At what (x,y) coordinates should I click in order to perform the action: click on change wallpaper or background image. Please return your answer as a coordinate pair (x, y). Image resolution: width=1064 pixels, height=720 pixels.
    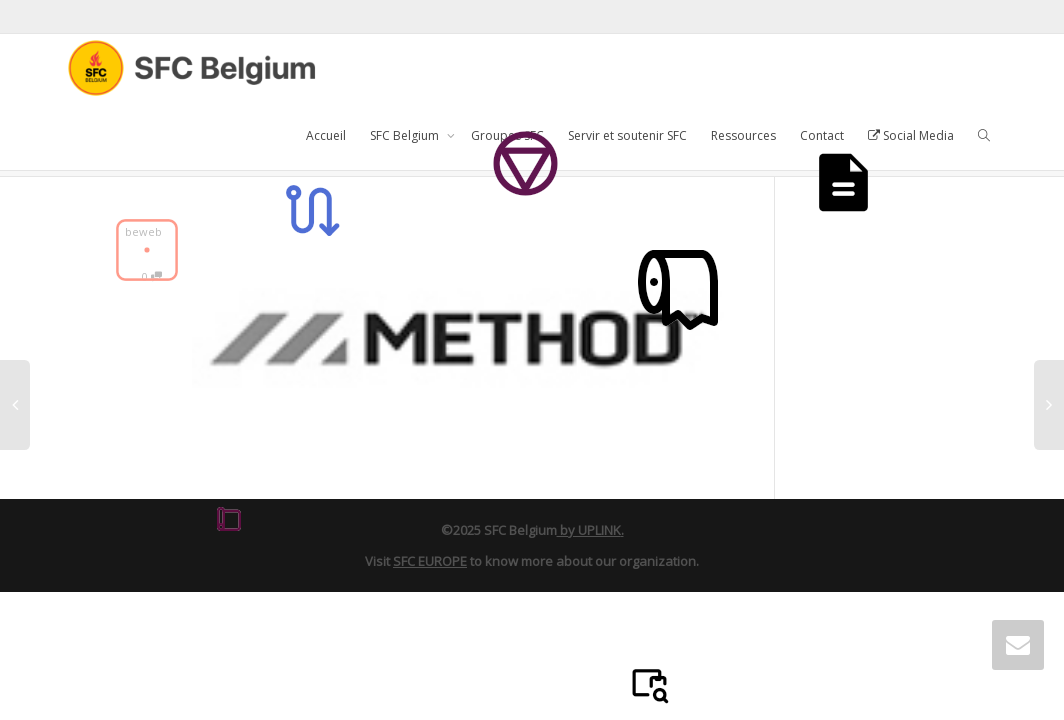
    Looking at the image, I should click on (229, 519).